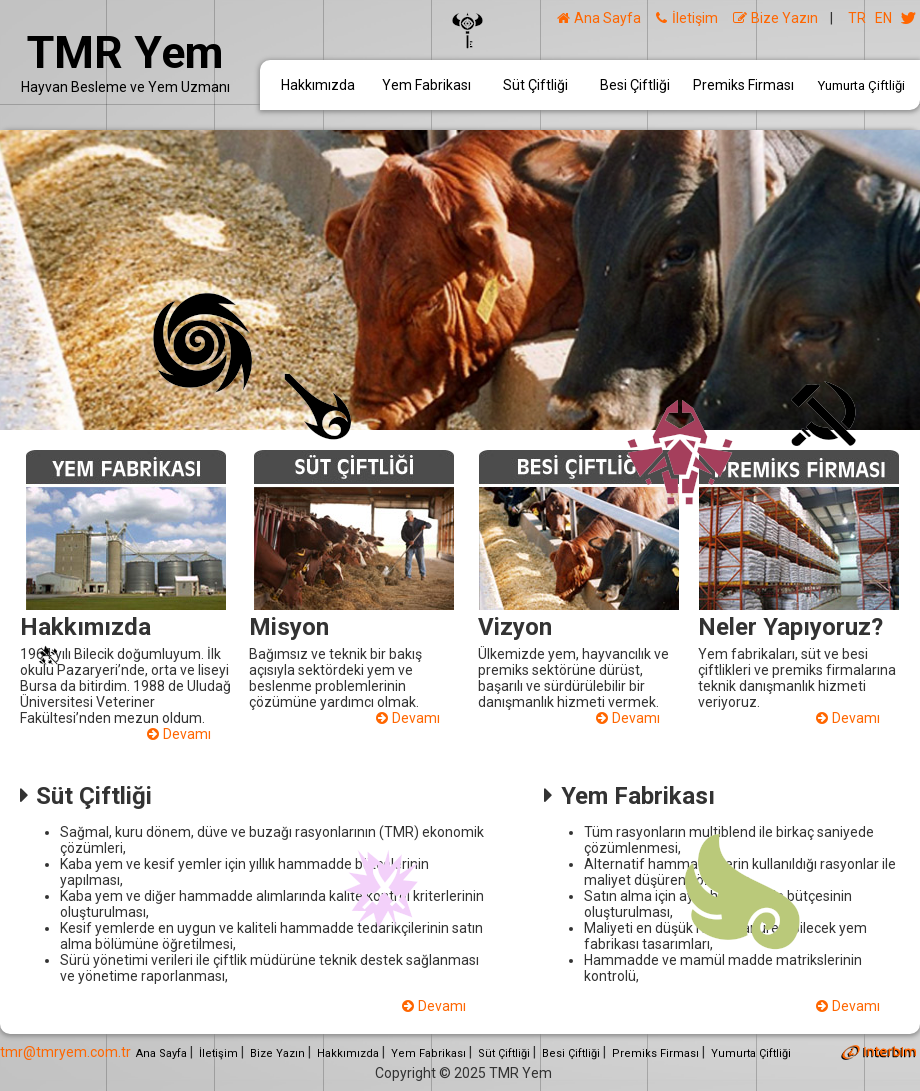 The height and width of the screenshot is (1091, 920). I want to click on launch a space game or sci-fi themed app, so click(680, 451).